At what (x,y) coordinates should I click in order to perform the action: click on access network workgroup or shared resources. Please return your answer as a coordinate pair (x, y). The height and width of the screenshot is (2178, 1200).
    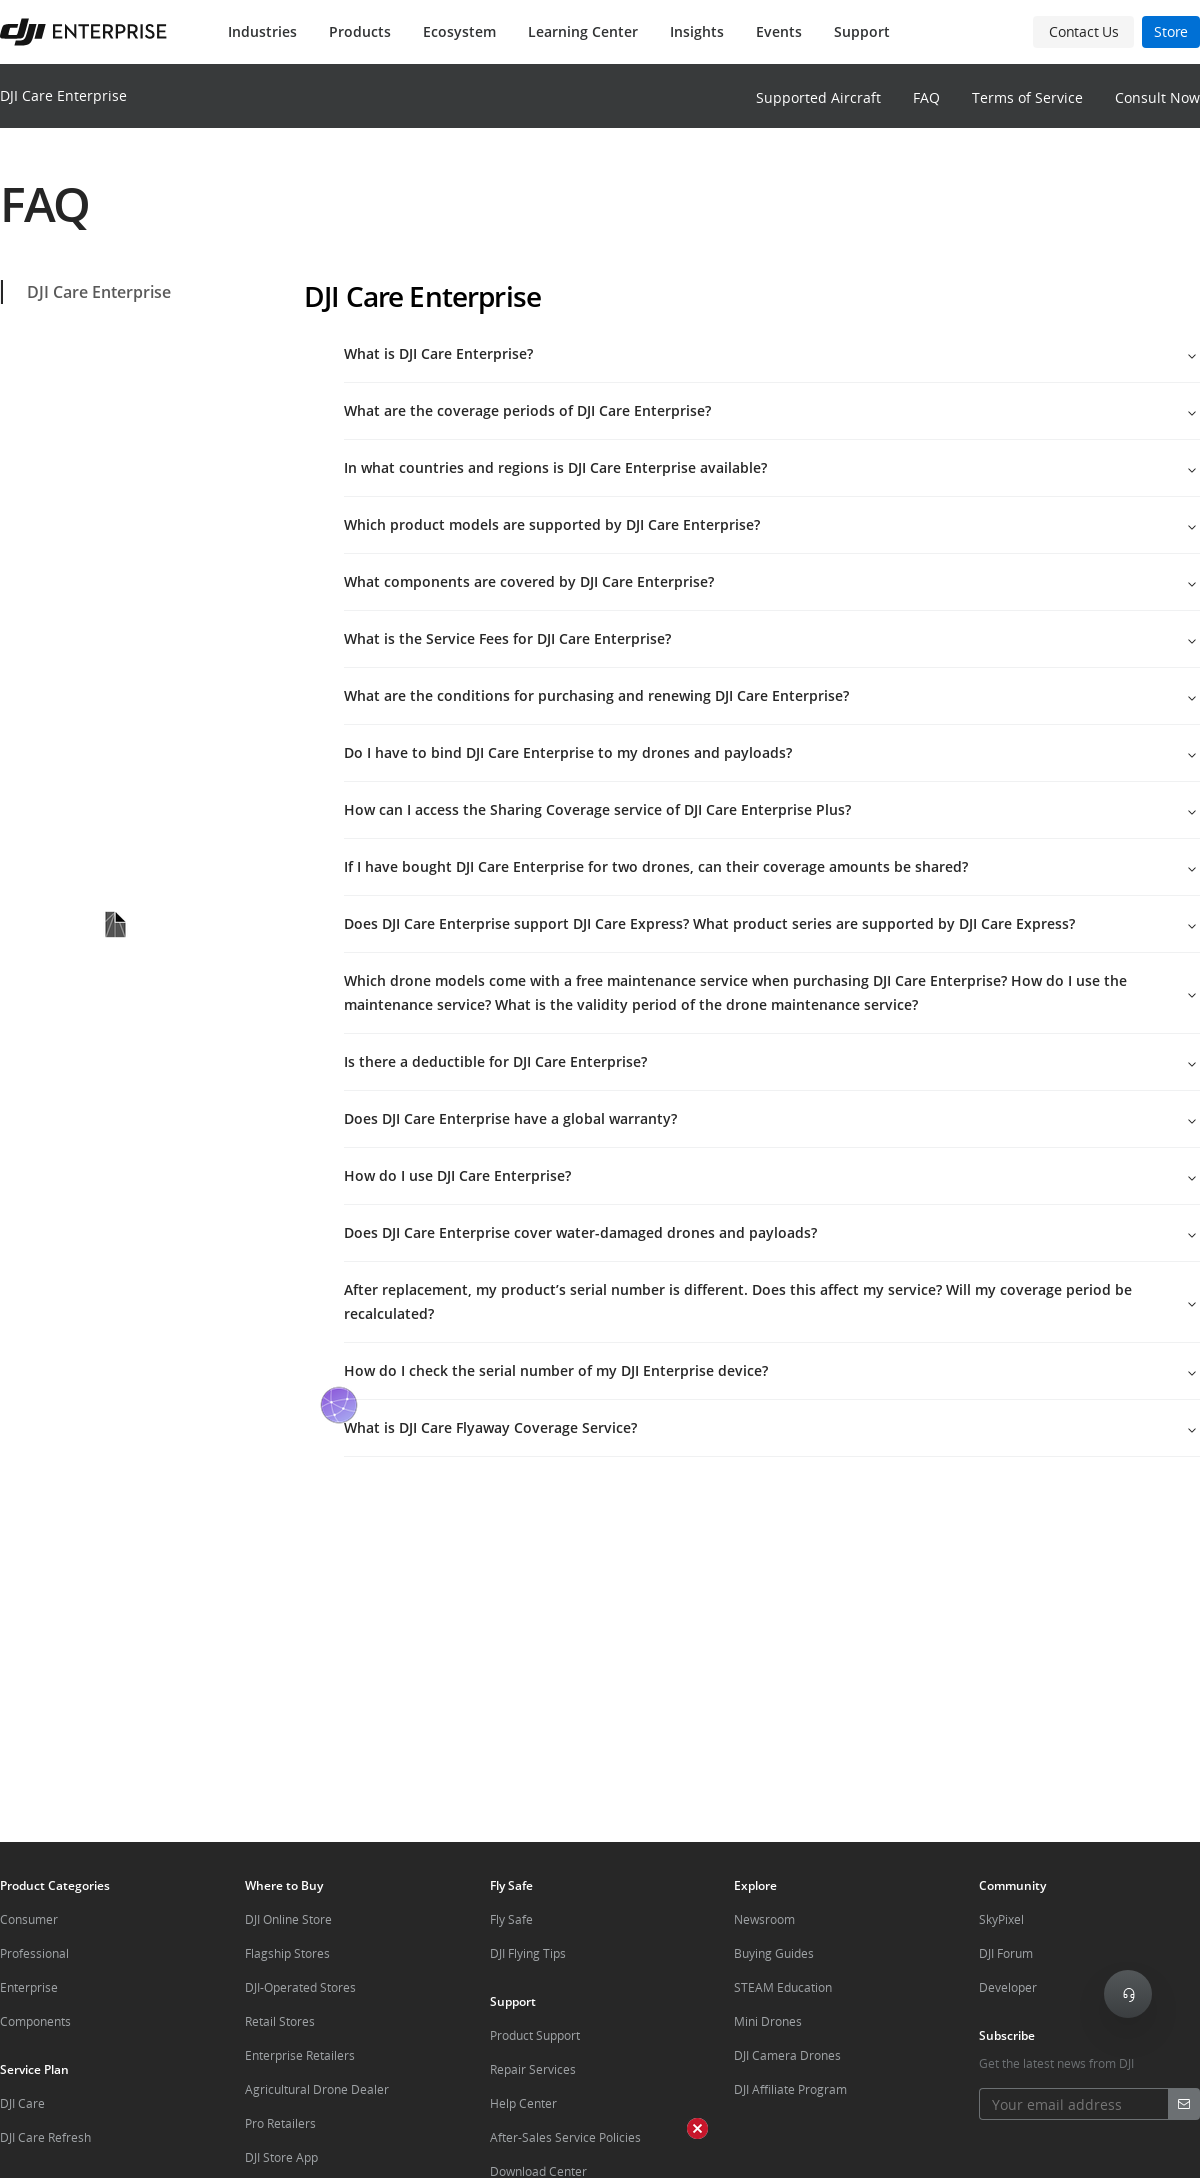
    Looking at the image, I should click on (339, 1405).